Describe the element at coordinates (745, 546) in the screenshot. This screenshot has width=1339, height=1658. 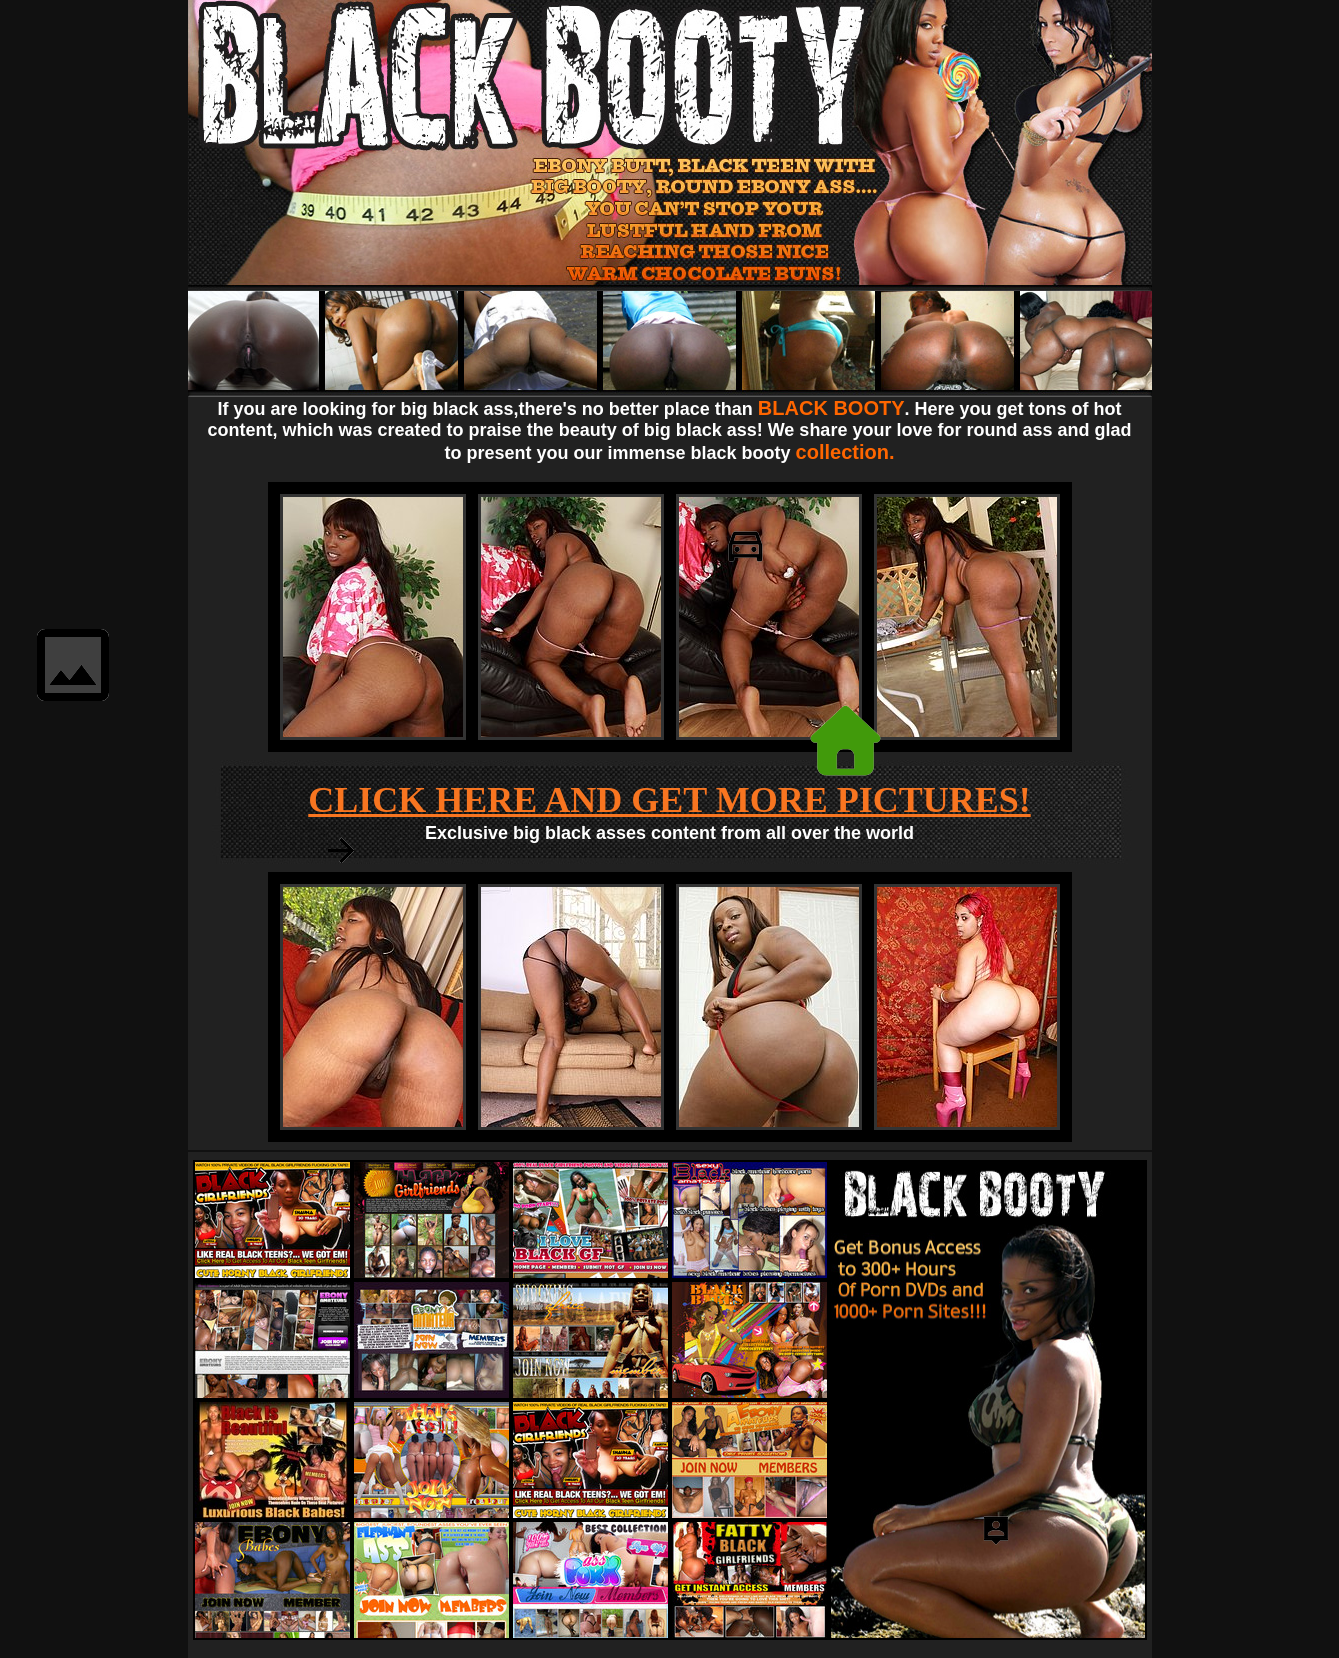
I see `indicates it's time to leave for your destination` at that location.